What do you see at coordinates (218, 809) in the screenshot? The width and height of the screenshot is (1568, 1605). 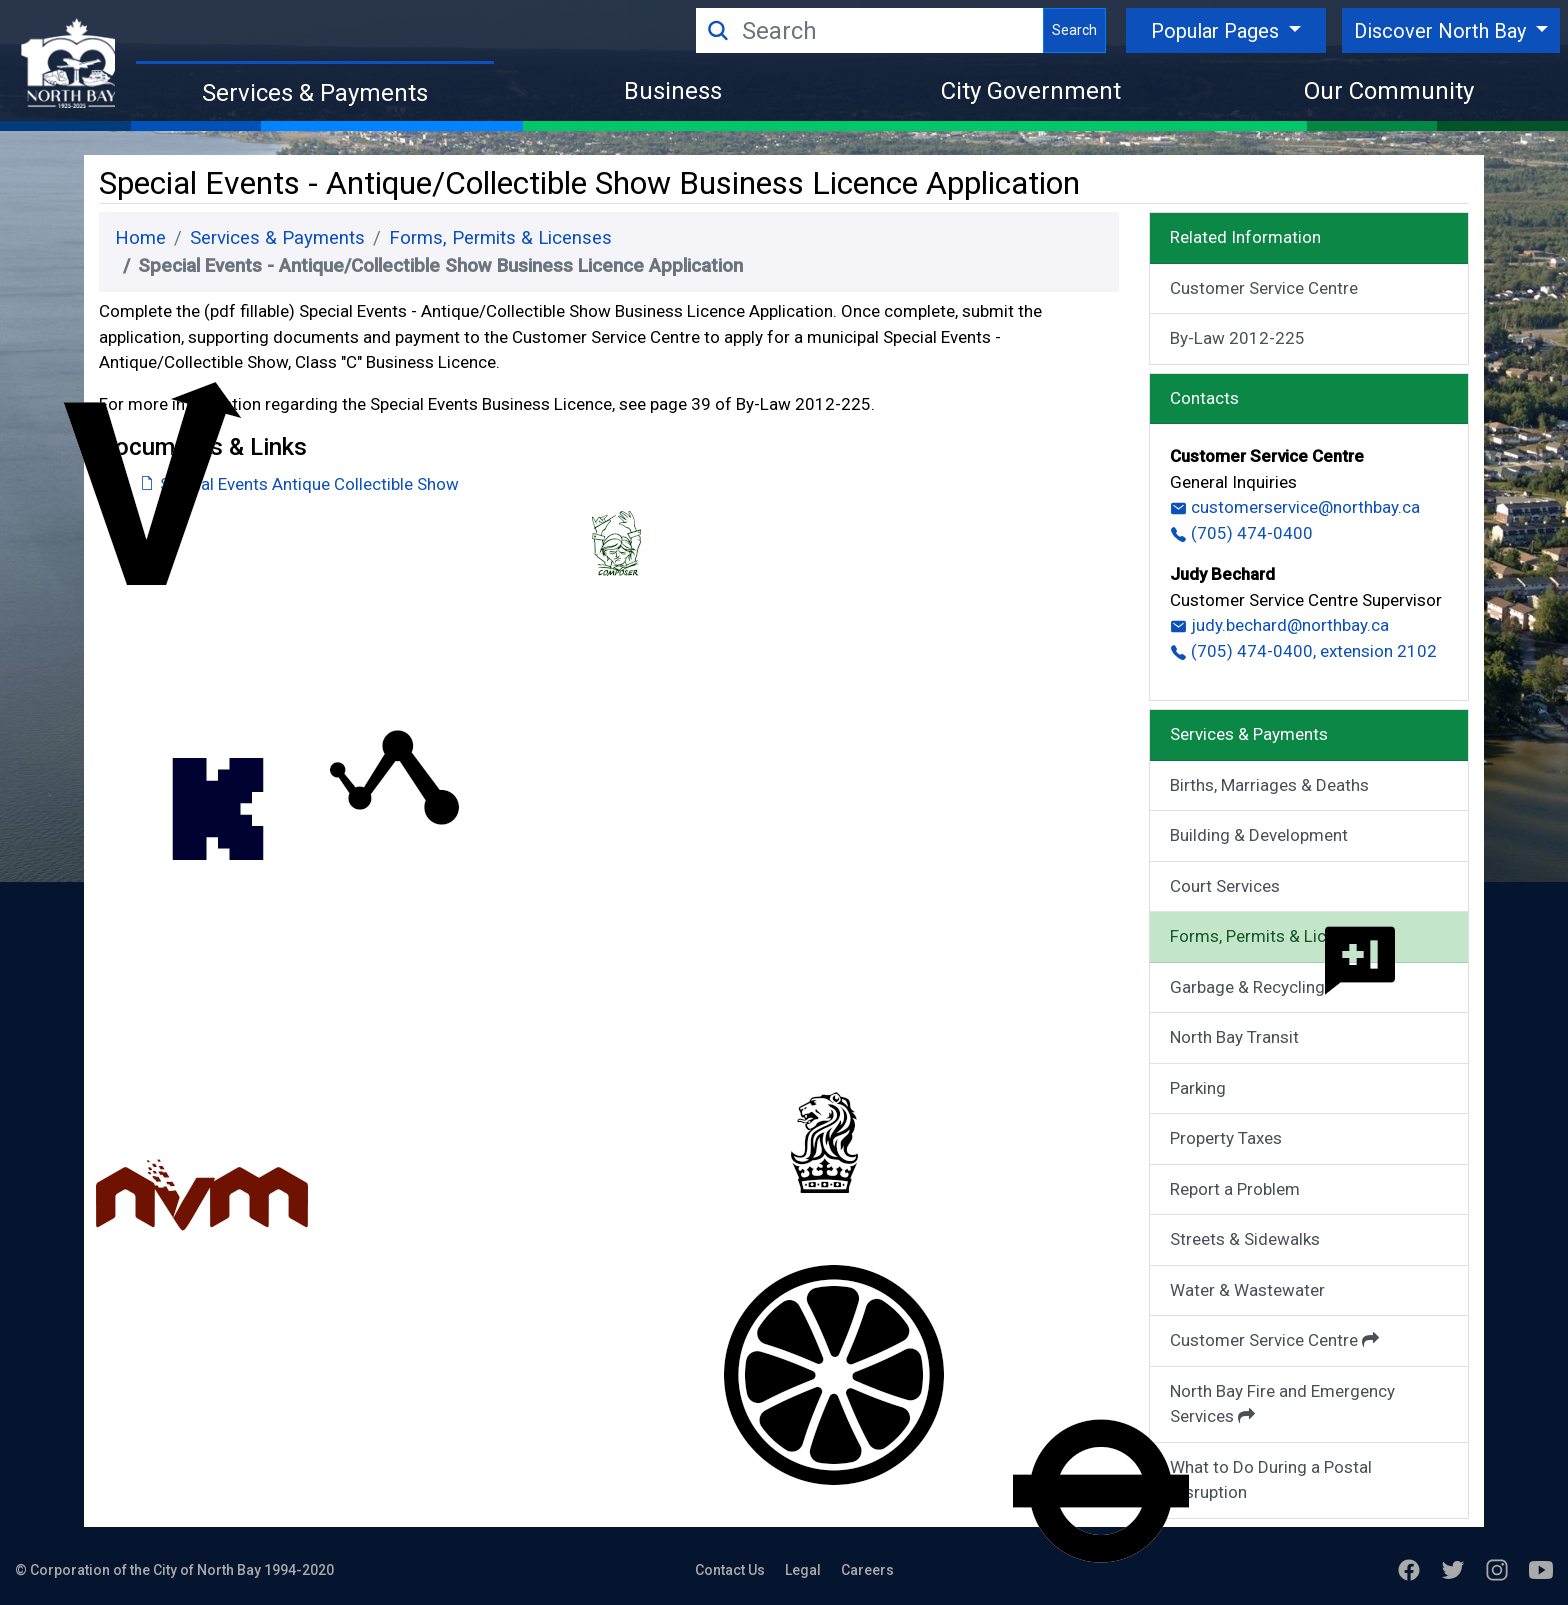 I see `open the Kick streaming app` at bounding box center [218, 809].